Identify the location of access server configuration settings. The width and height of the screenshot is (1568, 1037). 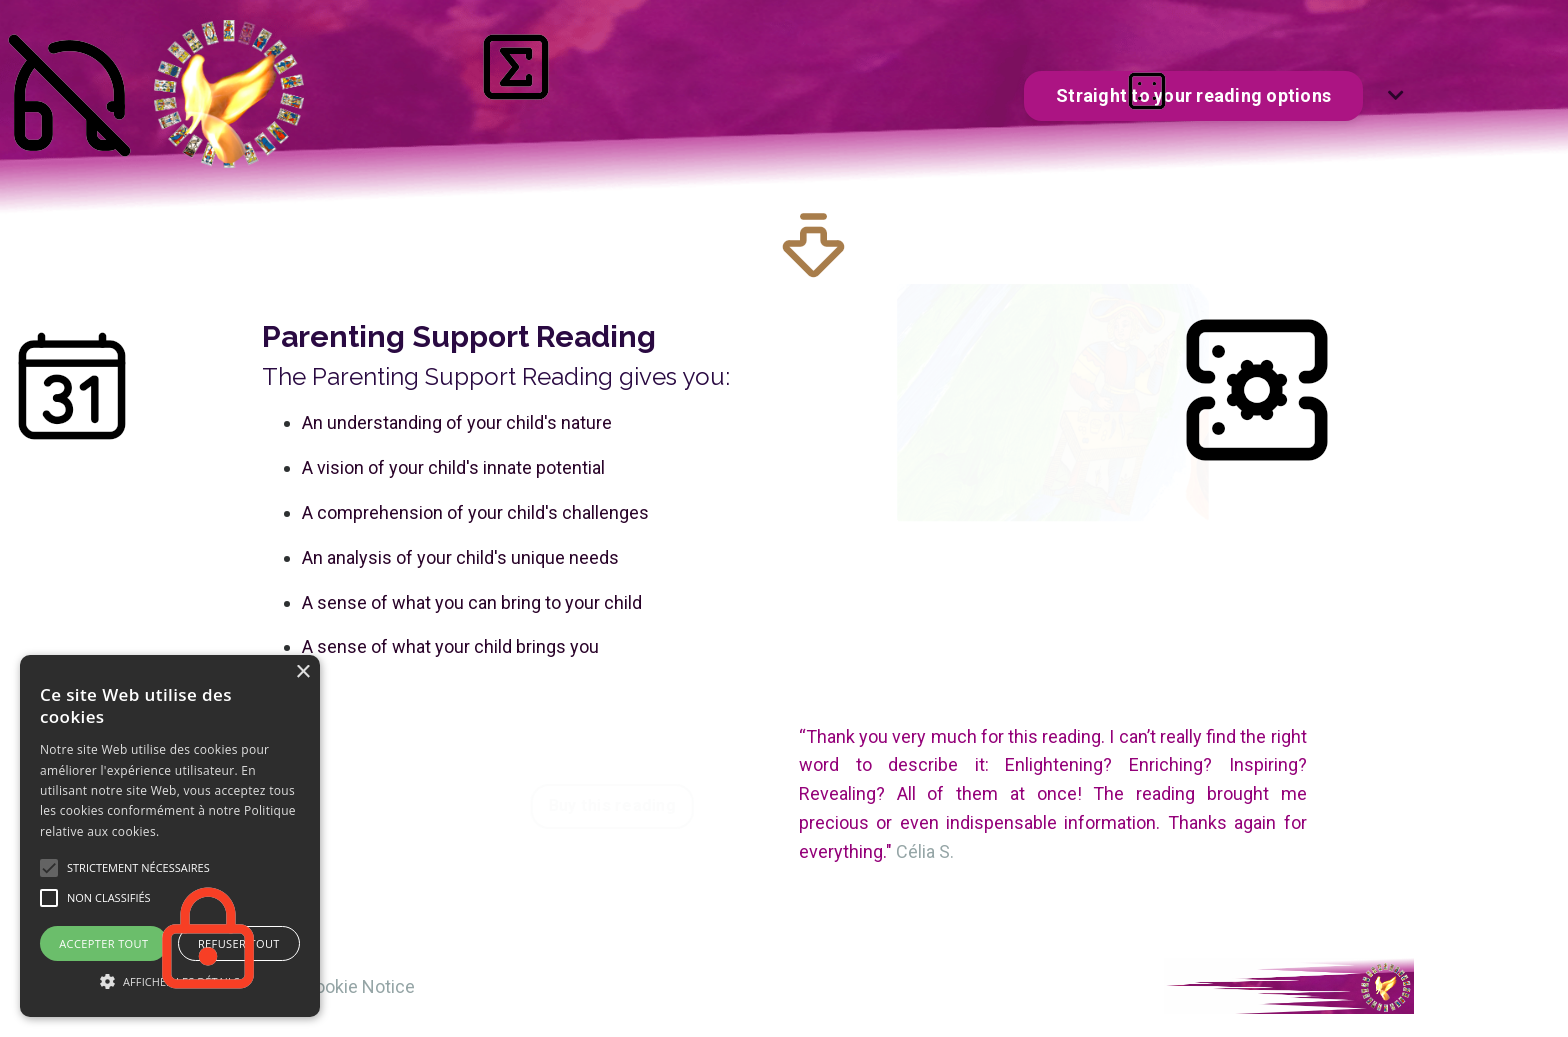
(1257, 390).